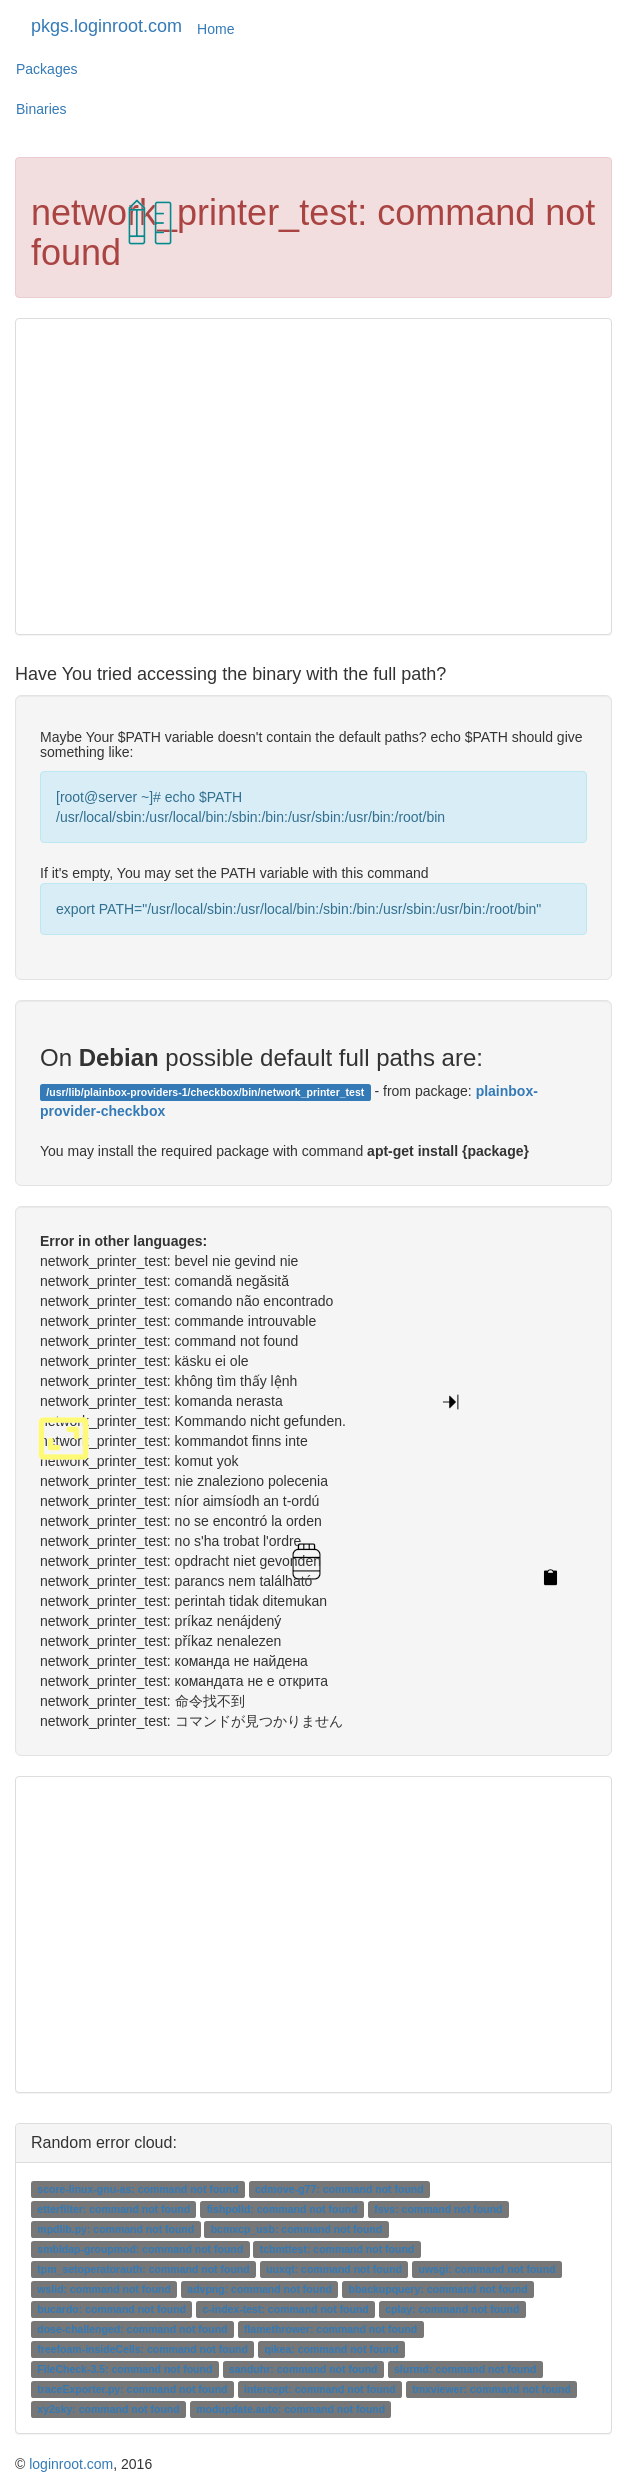 This screenshot has width=627, height=2484. Describe the element at coordinates (150, 223) in the screenshot. I see `access design or drawing tools` at that location.